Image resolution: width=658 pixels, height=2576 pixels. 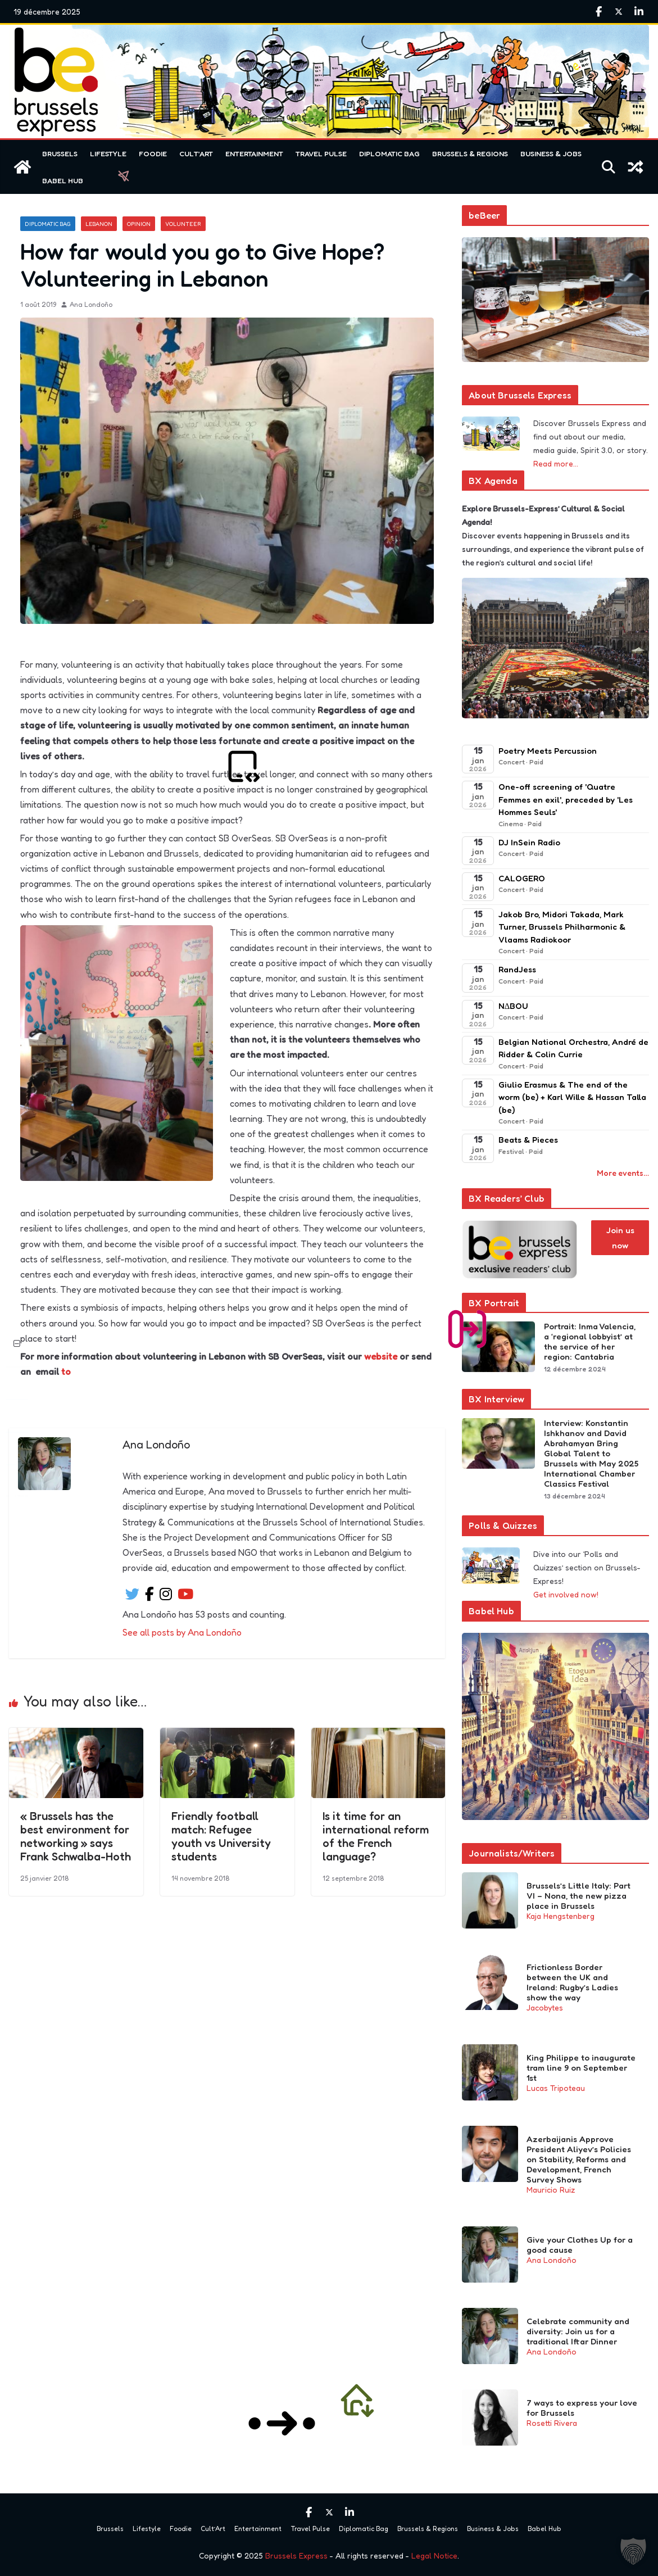 I want to click on open citymapper for transit directions, so click(x=282, y=2423).